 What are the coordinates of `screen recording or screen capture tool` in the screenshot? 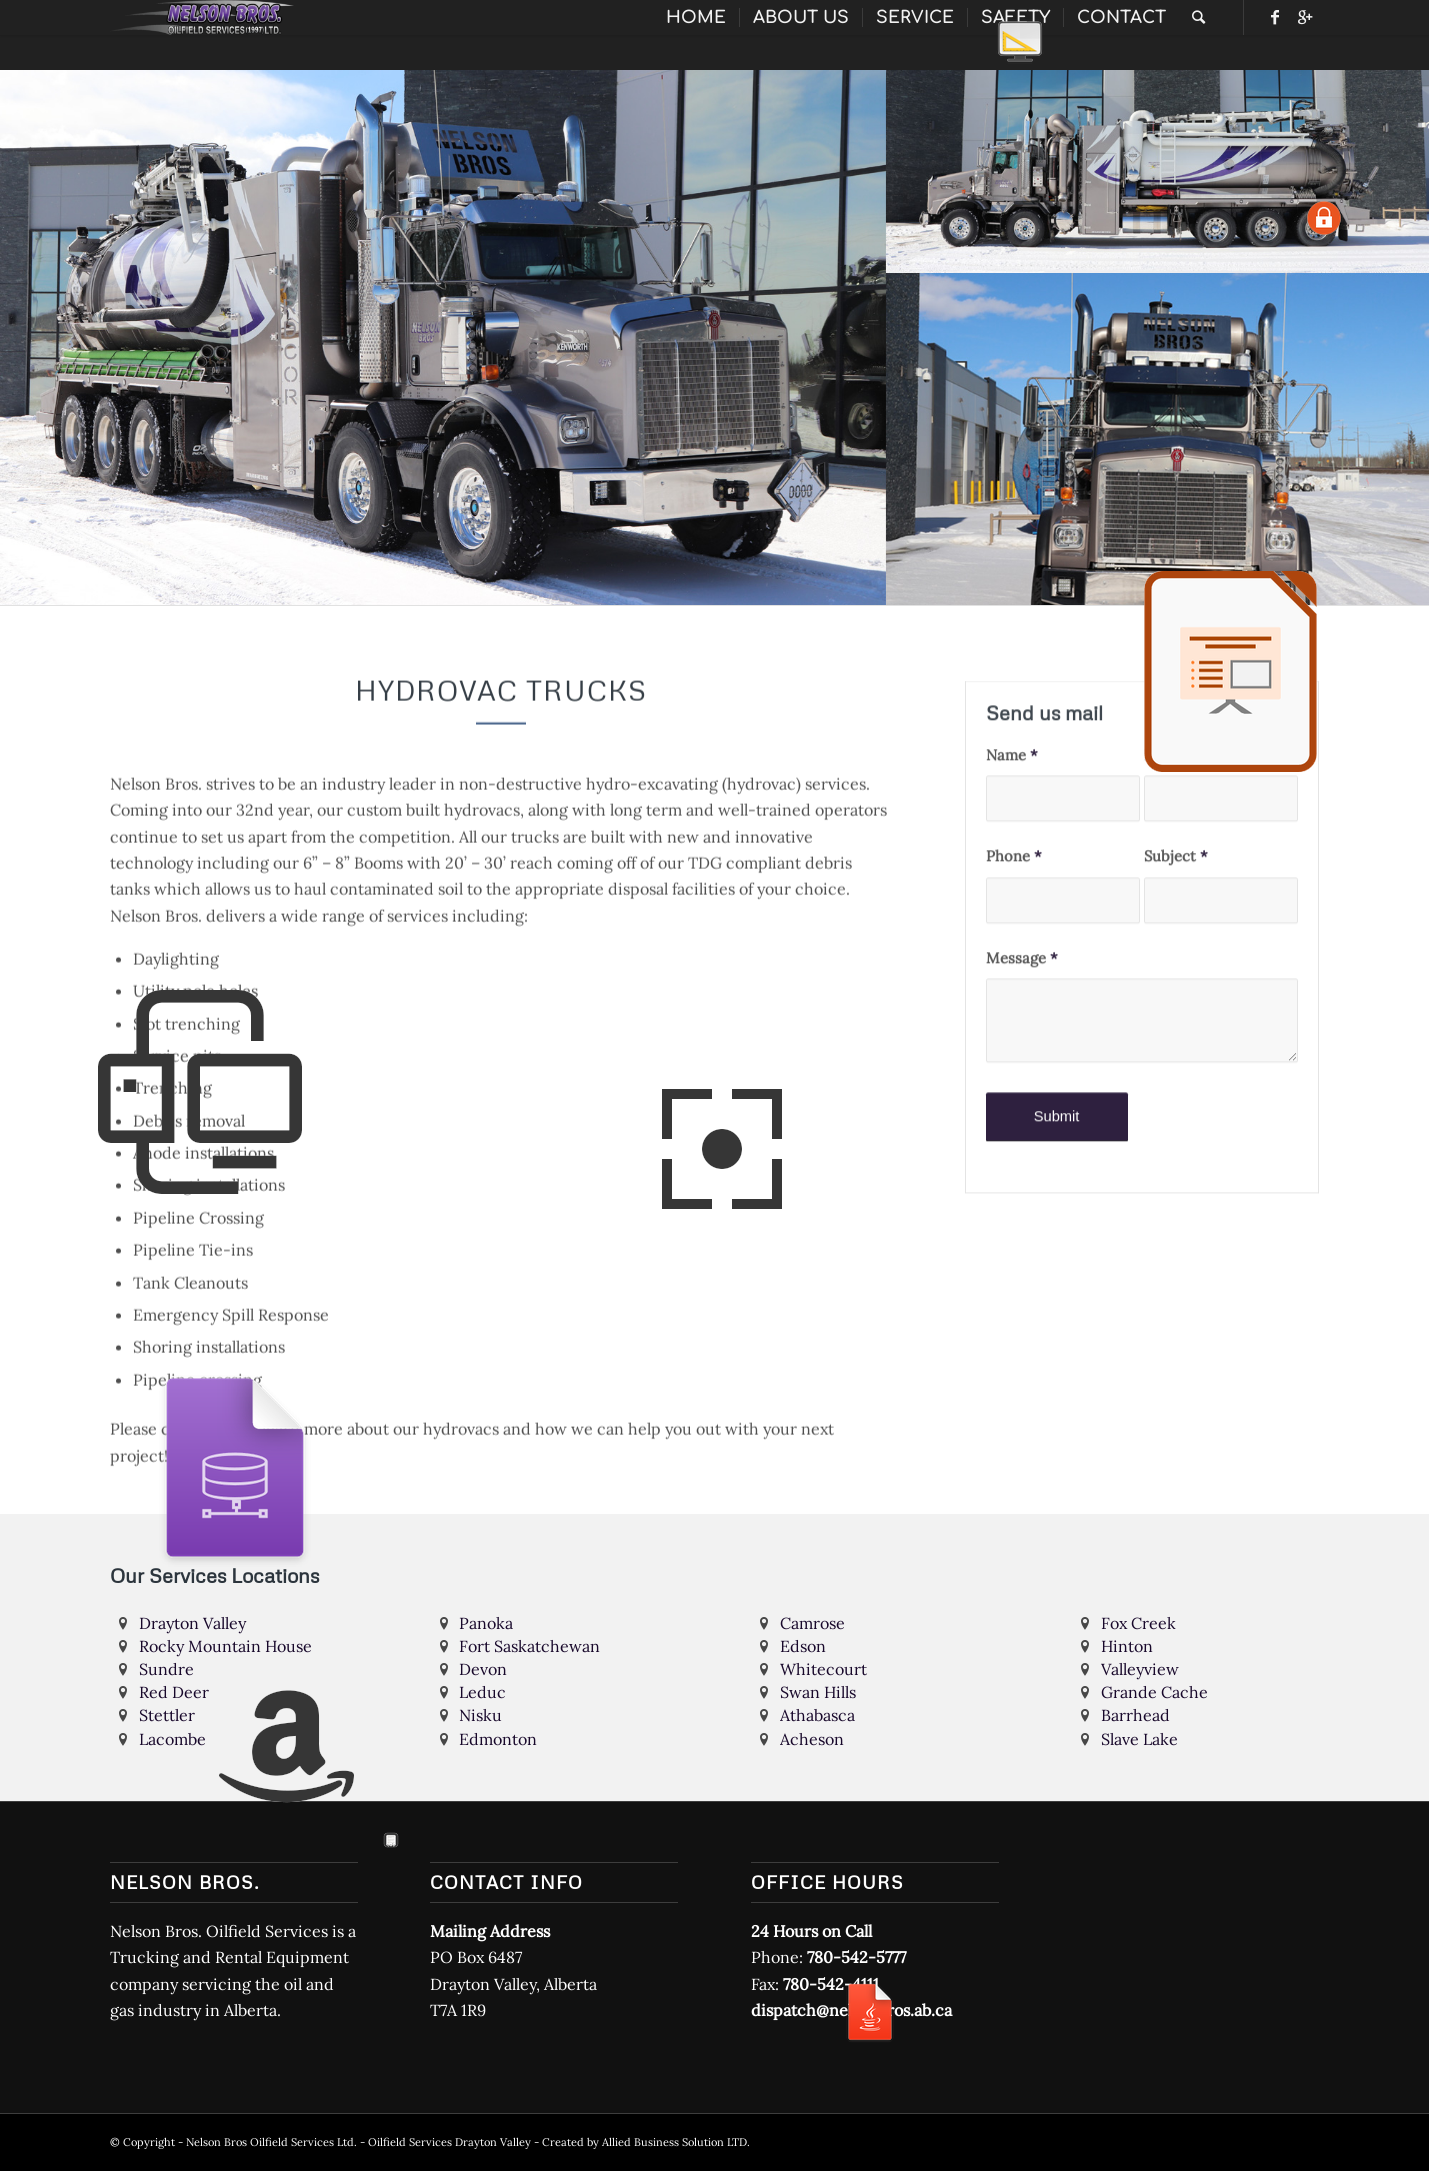 It's located at (722, 1149).